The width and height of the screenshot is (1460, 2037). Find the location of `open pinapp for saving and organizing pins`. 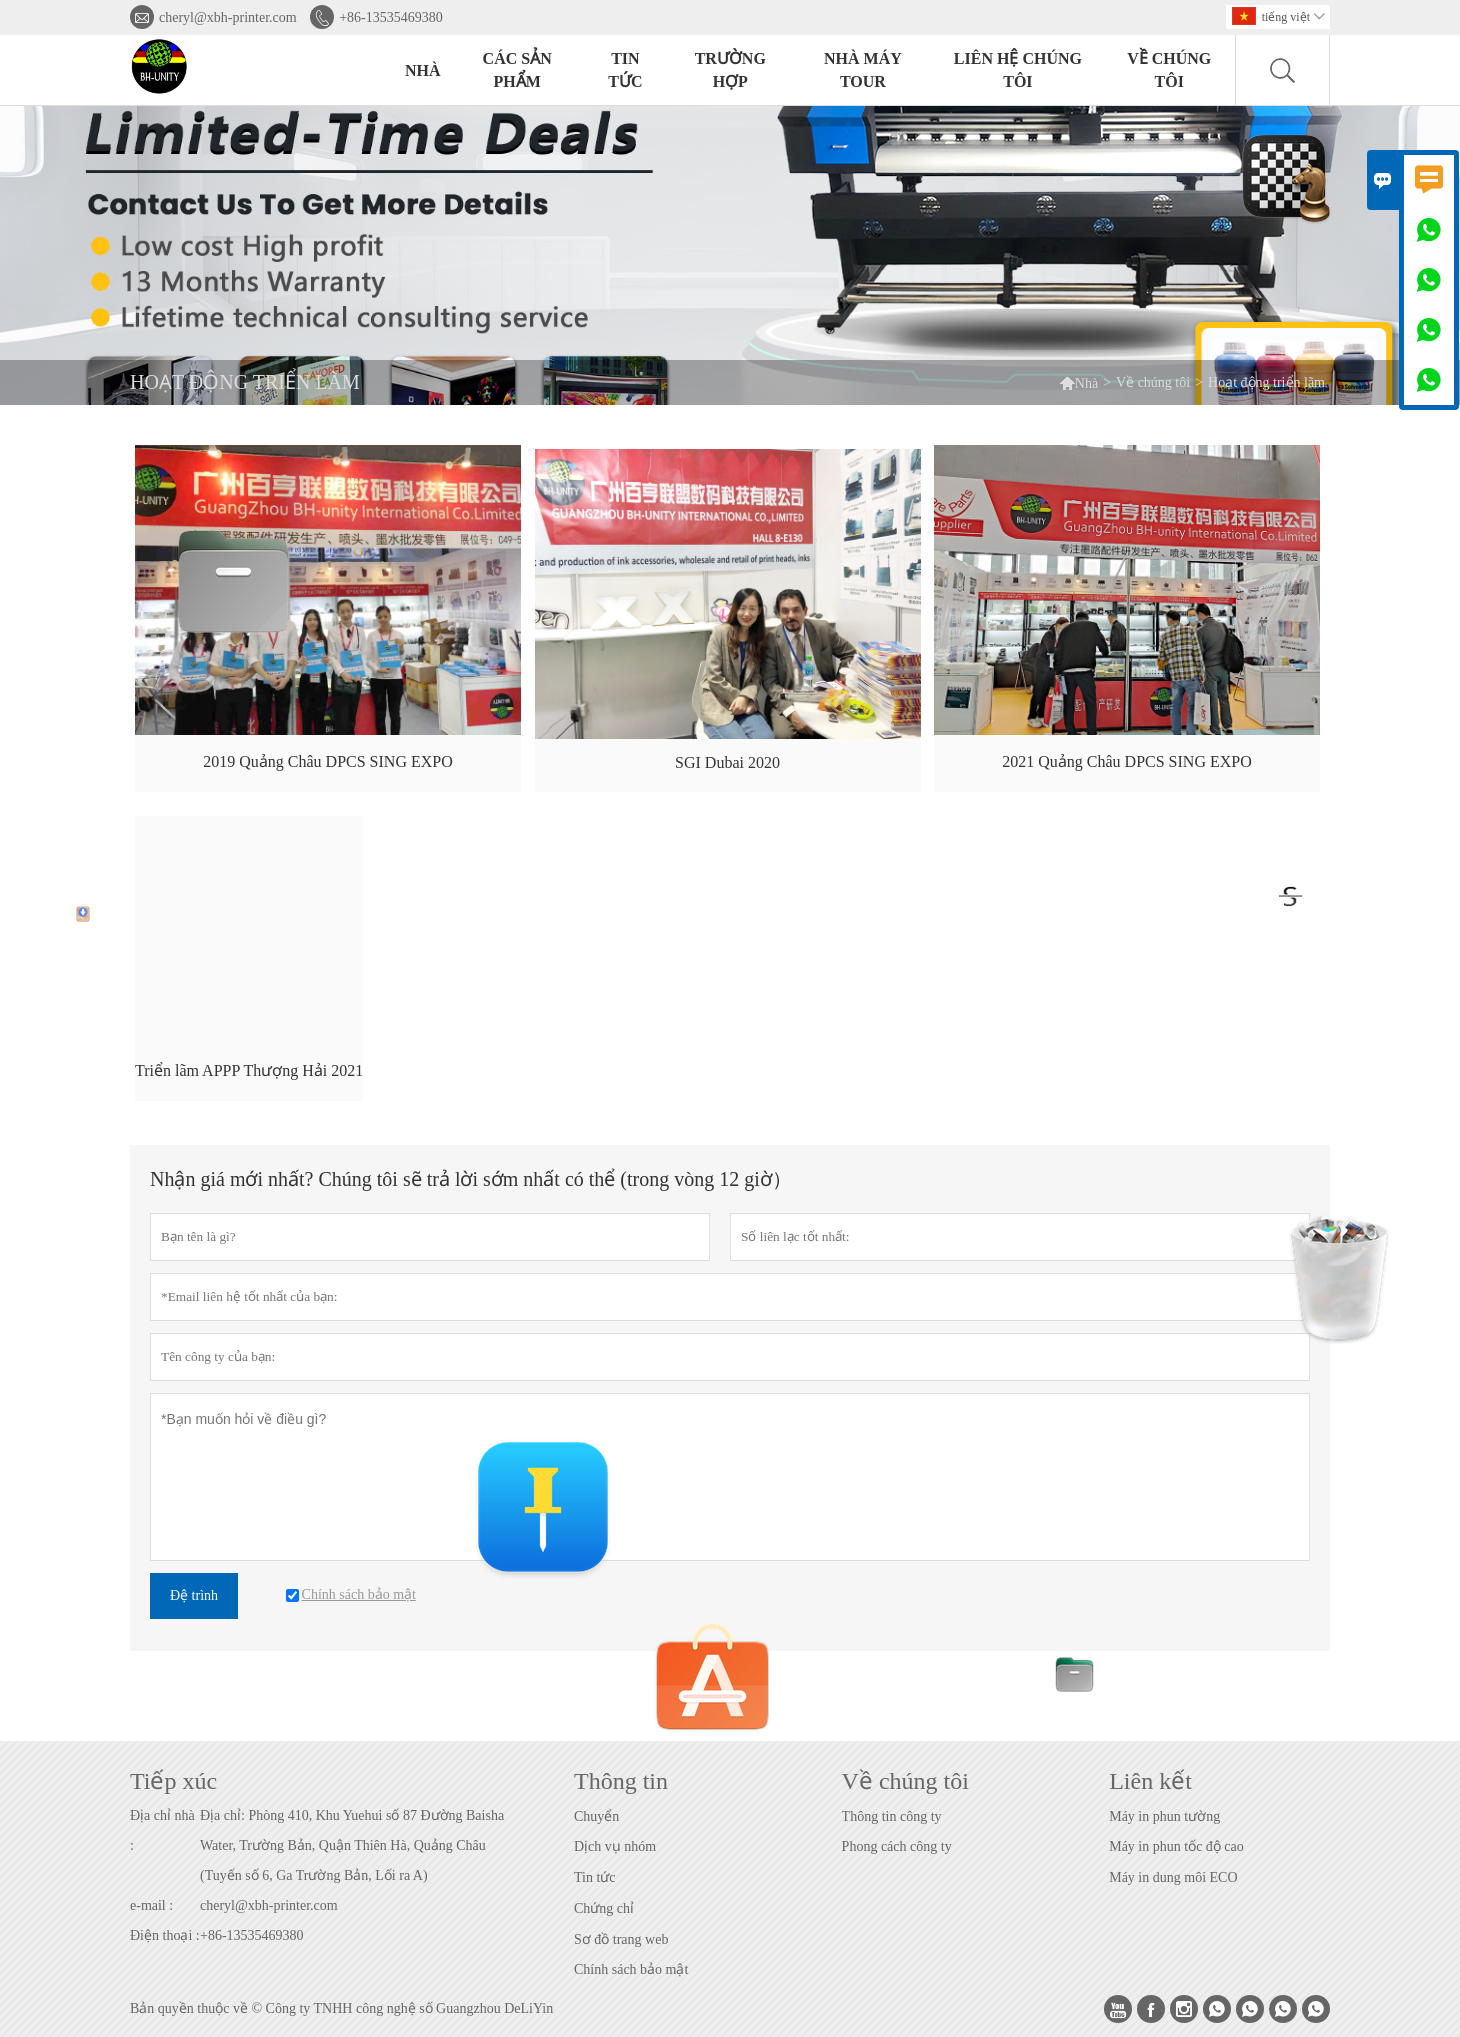

open pinapp for saving and organizing pins is located at coordinates (543, 1507).